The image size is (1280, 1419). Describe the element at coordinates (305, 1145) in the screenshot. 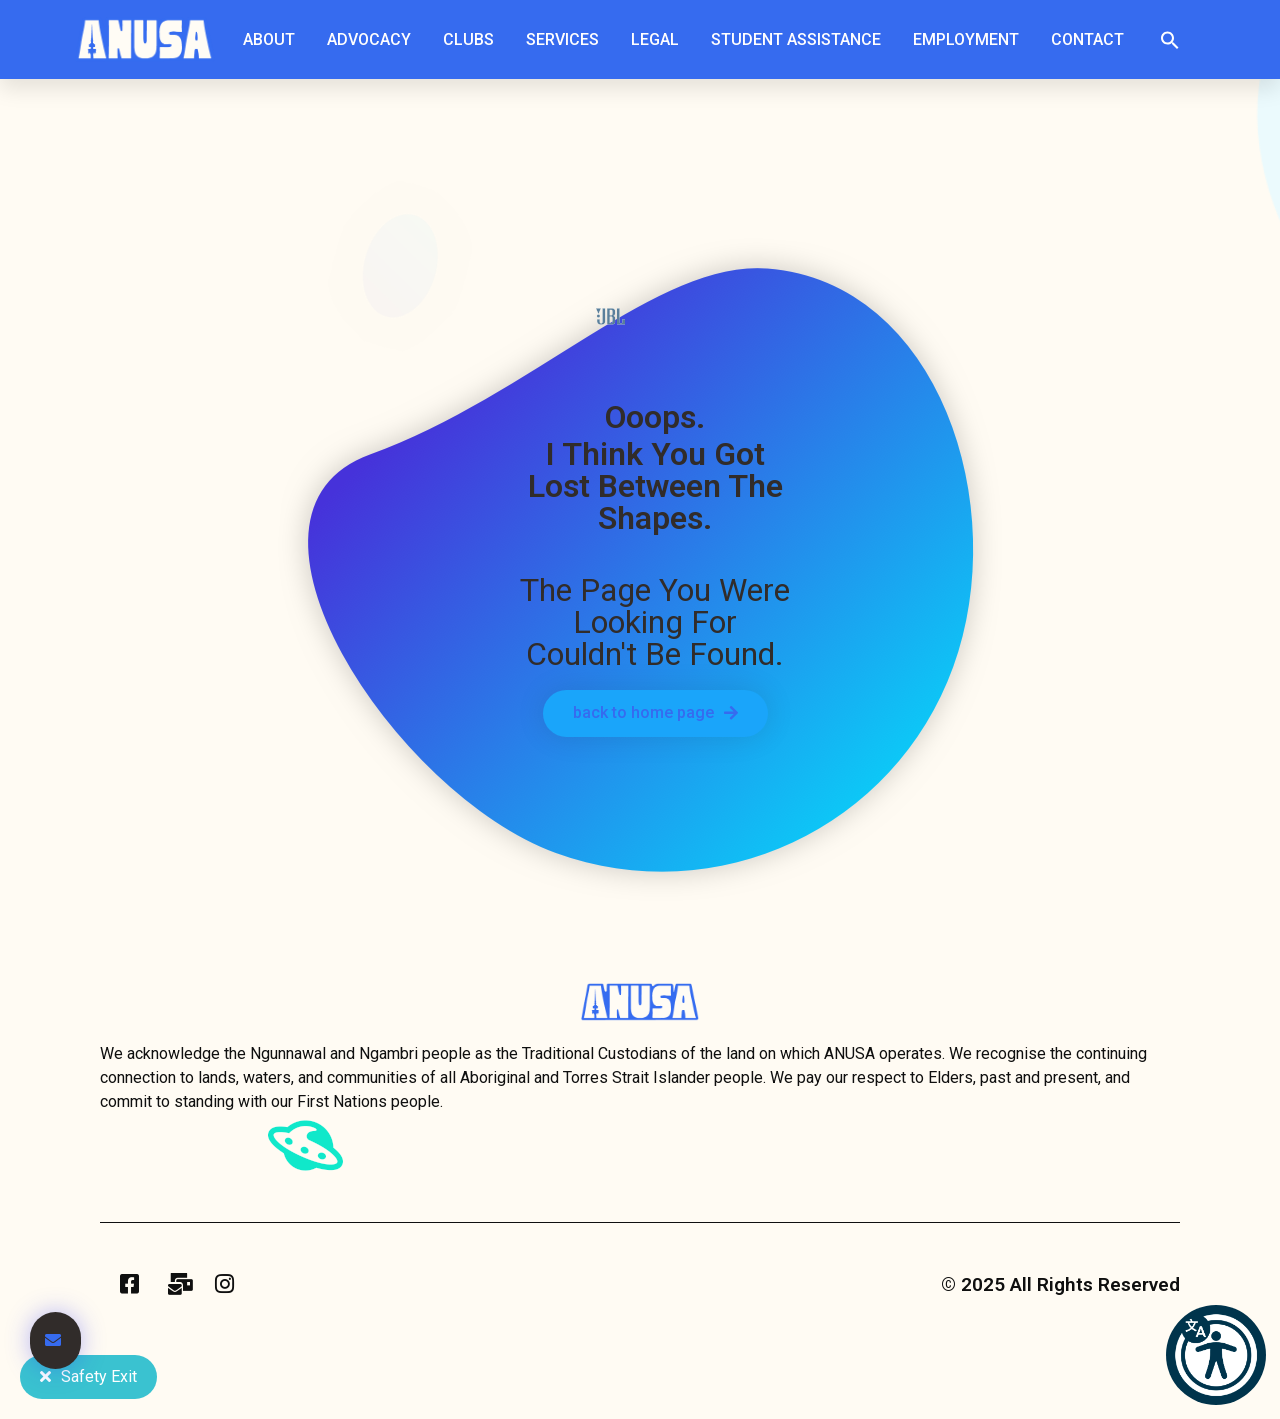

I see `open hoppscotch api testing tool` at that location.